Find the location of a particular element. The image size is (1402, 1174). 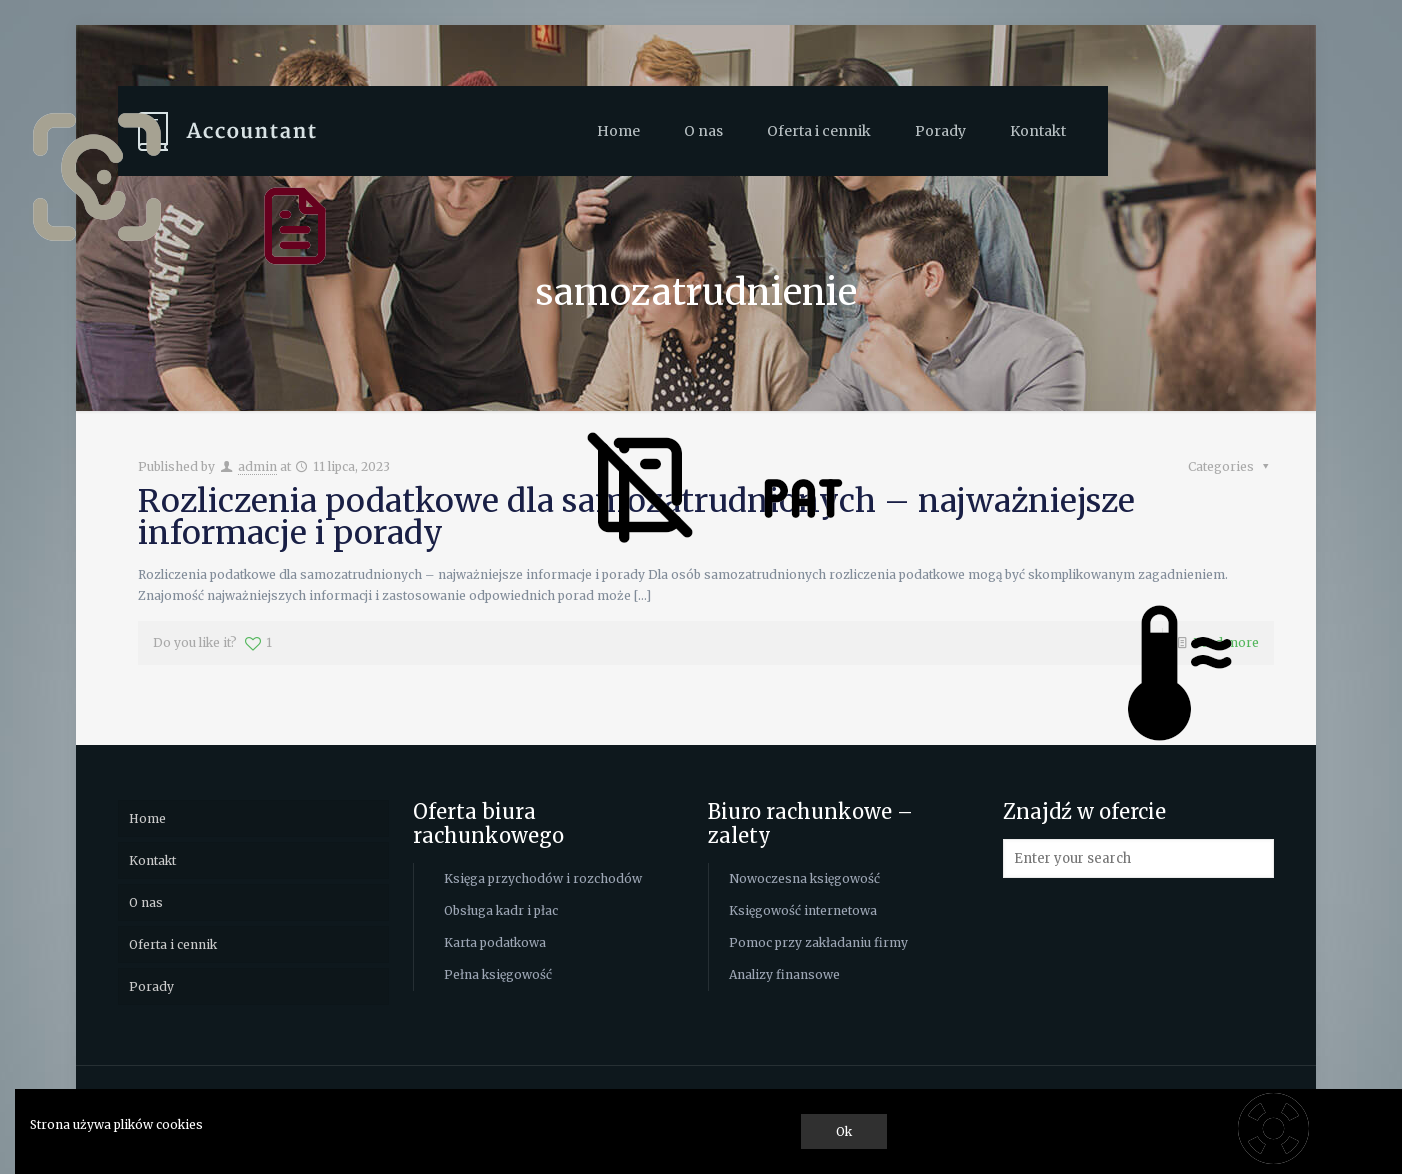

notebook feature is disabled or unavailable is located at coordinates (640, 485).